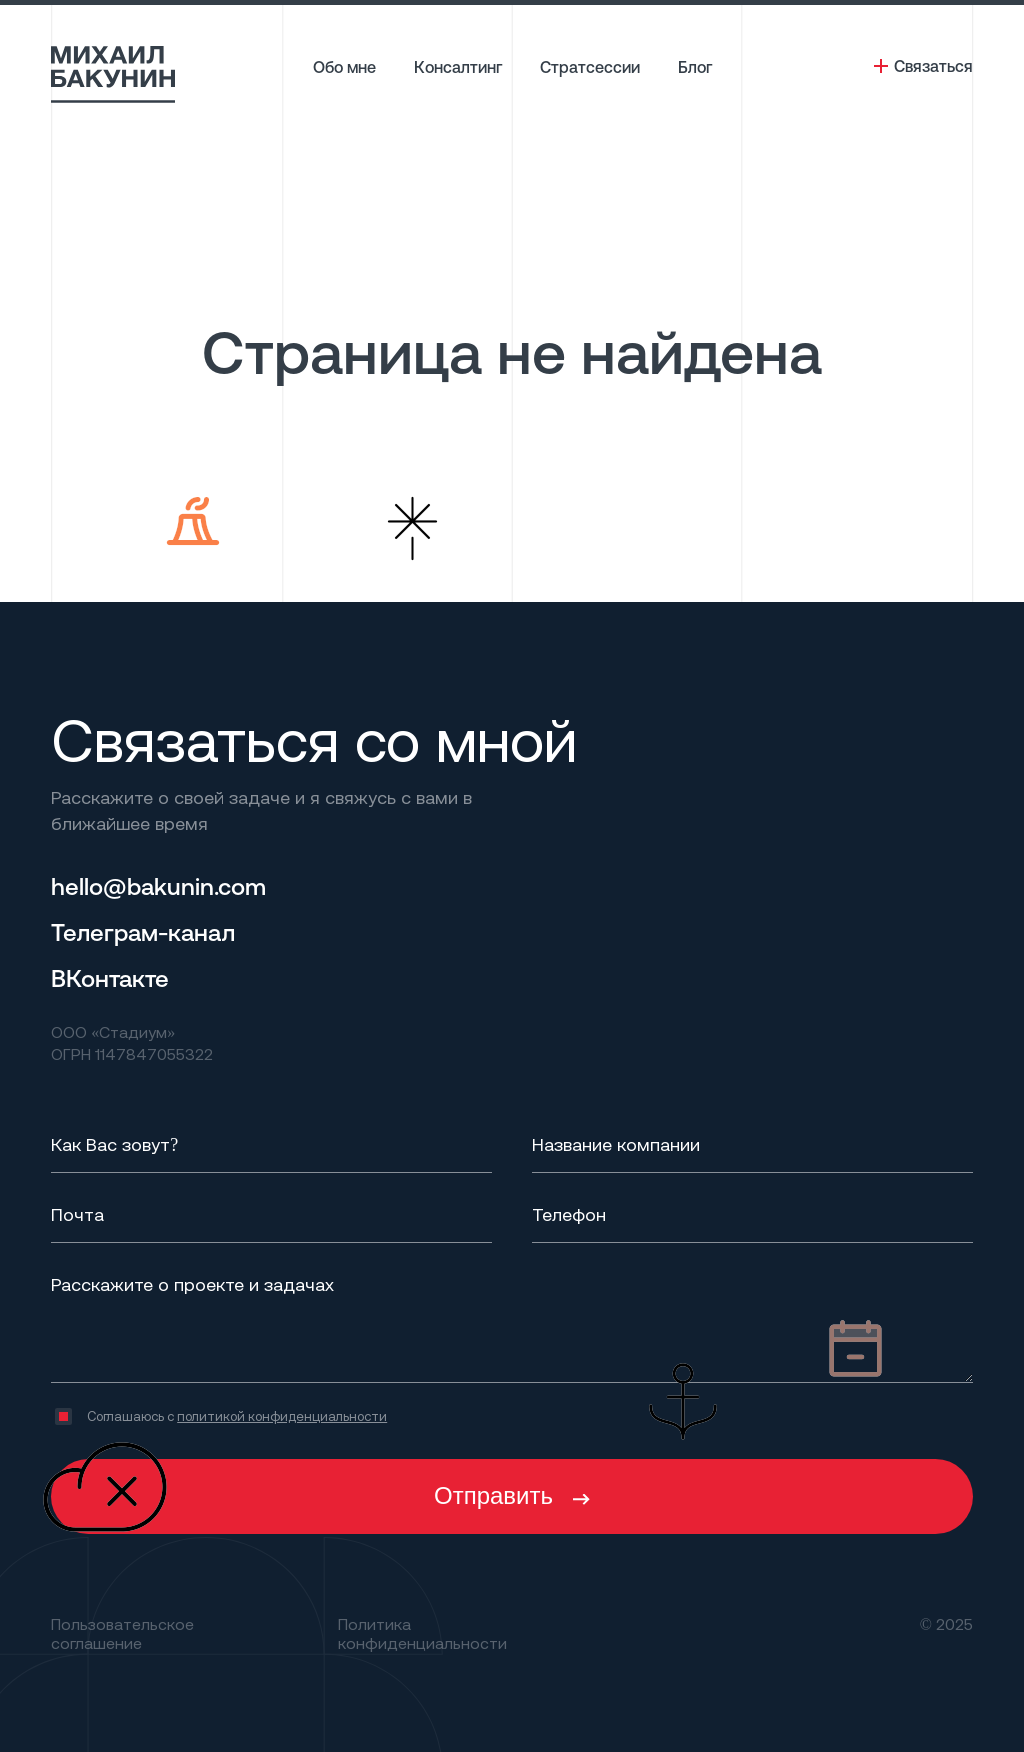 The width and height of the screenshot is (1024, 1752). What do you see at coordinates (683, 1400) in the screenshot?
I see `anchor link to a specific section on the page` at bounding box center [683, 1400].